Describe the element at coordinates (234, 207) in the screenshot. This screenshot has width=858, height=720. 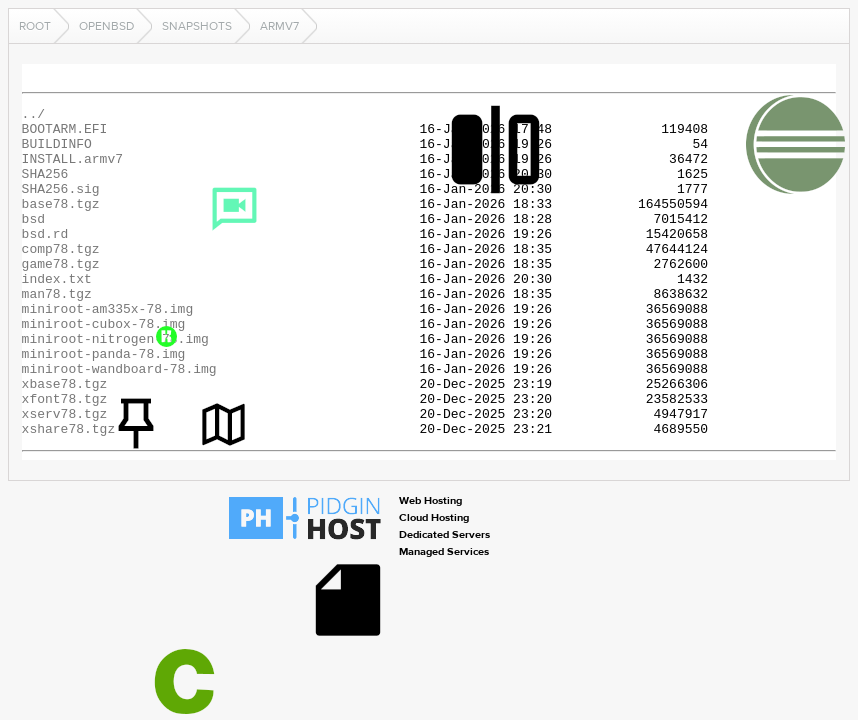
I see `start a video chat conversation` at that location.